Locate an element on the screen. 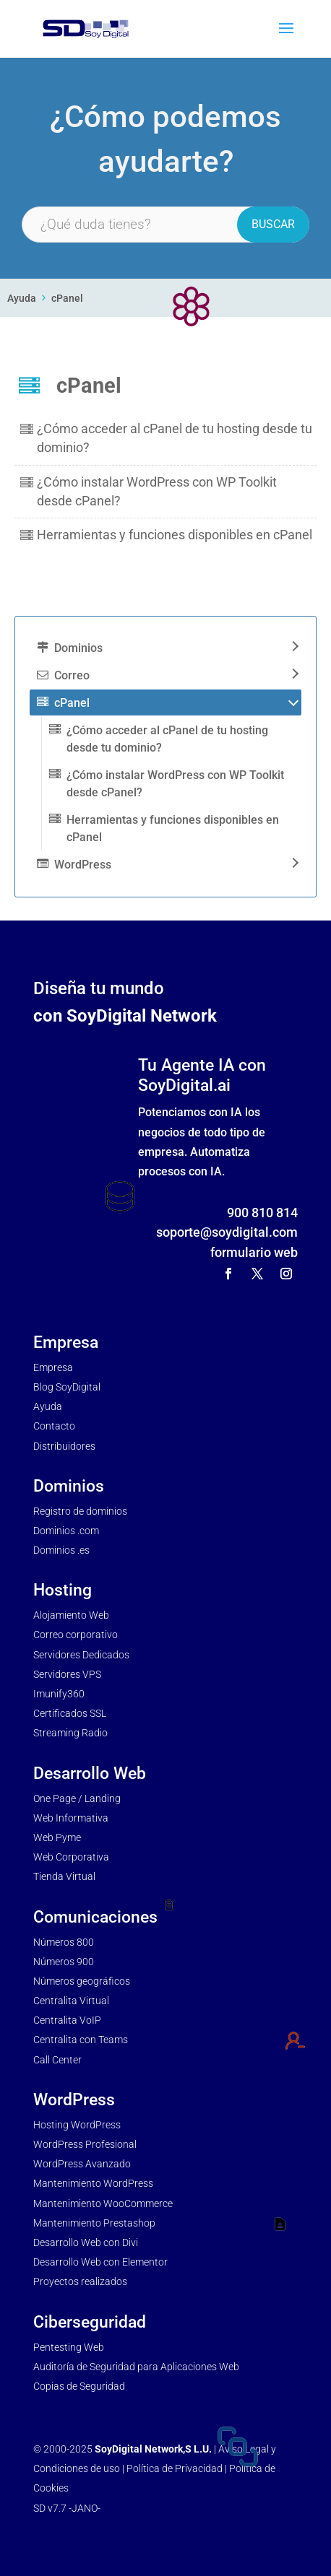 This screenshot has height=2576, width=331. access nature or garden-related features is located at coordinates (191, 306).